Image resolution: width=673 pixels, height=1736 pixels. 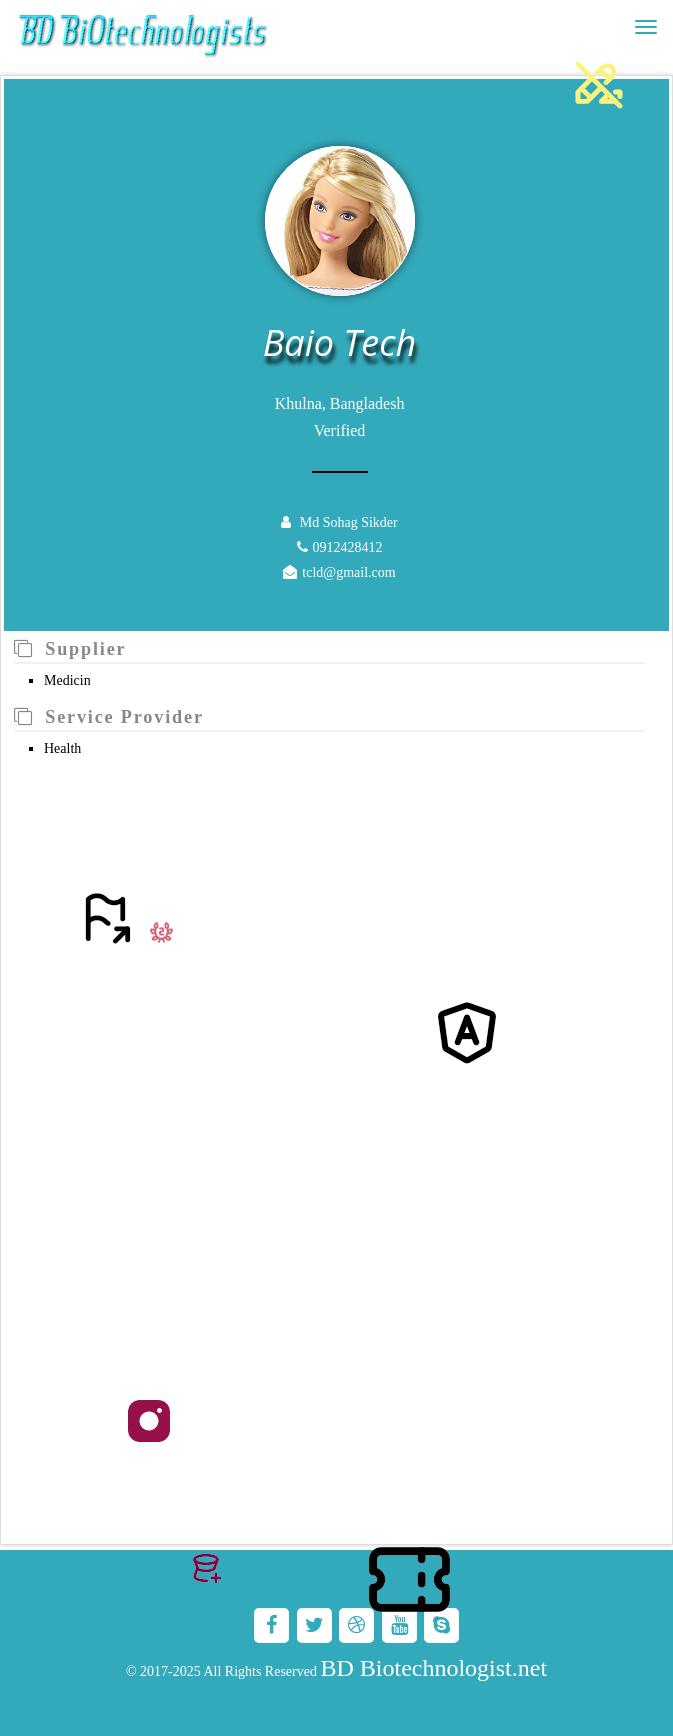 What do you see at coordinates (409, 1579) in the screenshot?
I see `view your tickets or passes` at bounding box center [409, 1579].